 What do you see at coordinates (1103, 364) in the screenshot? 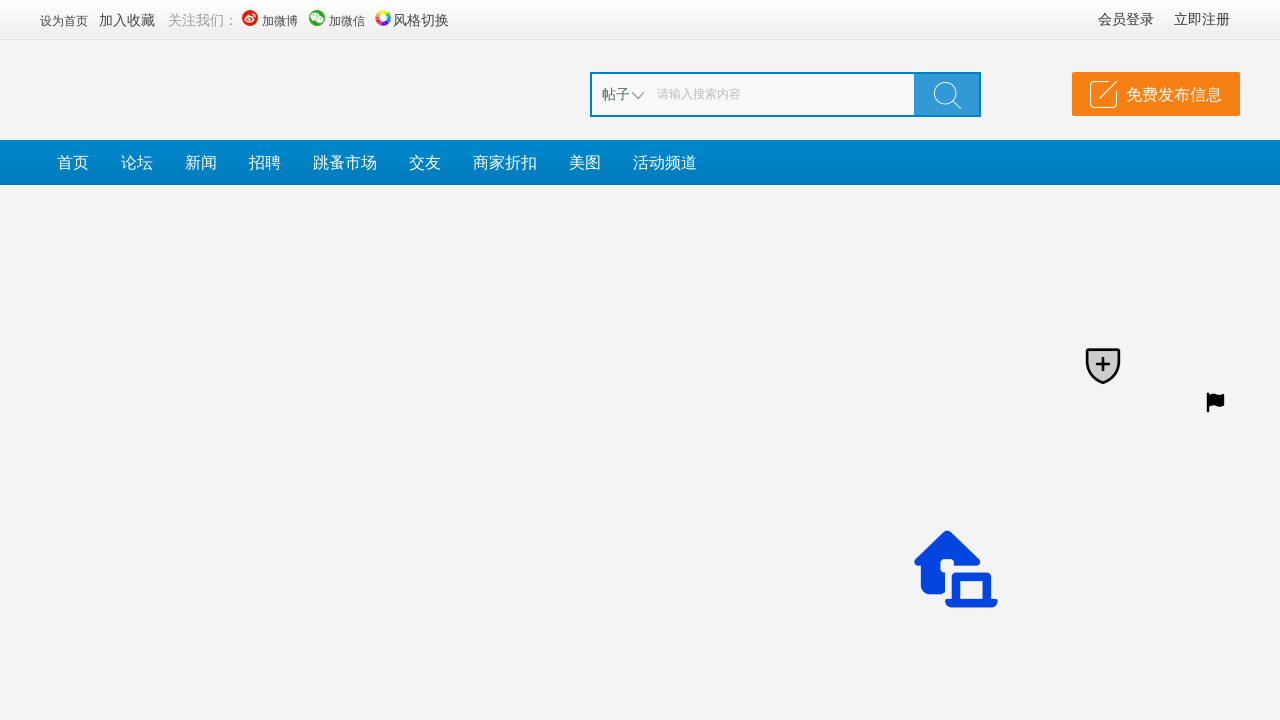
I see `add new security protection` at bounding box center [1103, 364].